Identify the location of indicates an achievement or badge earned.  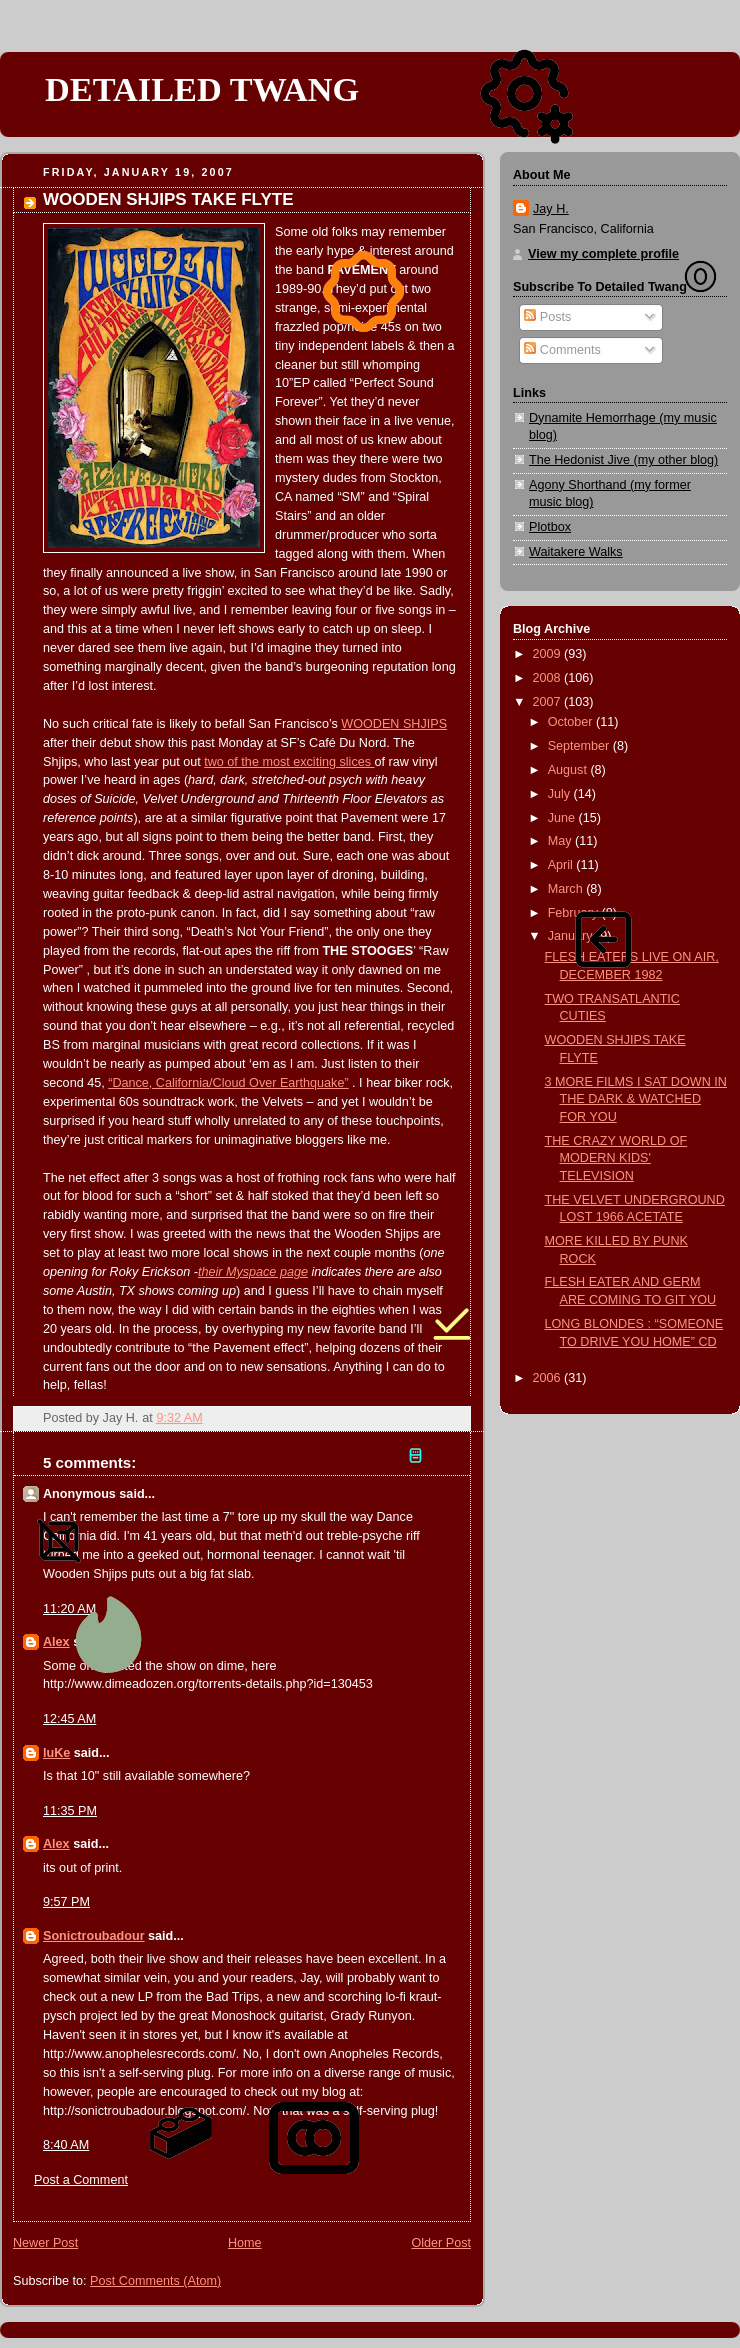
(363, 291).